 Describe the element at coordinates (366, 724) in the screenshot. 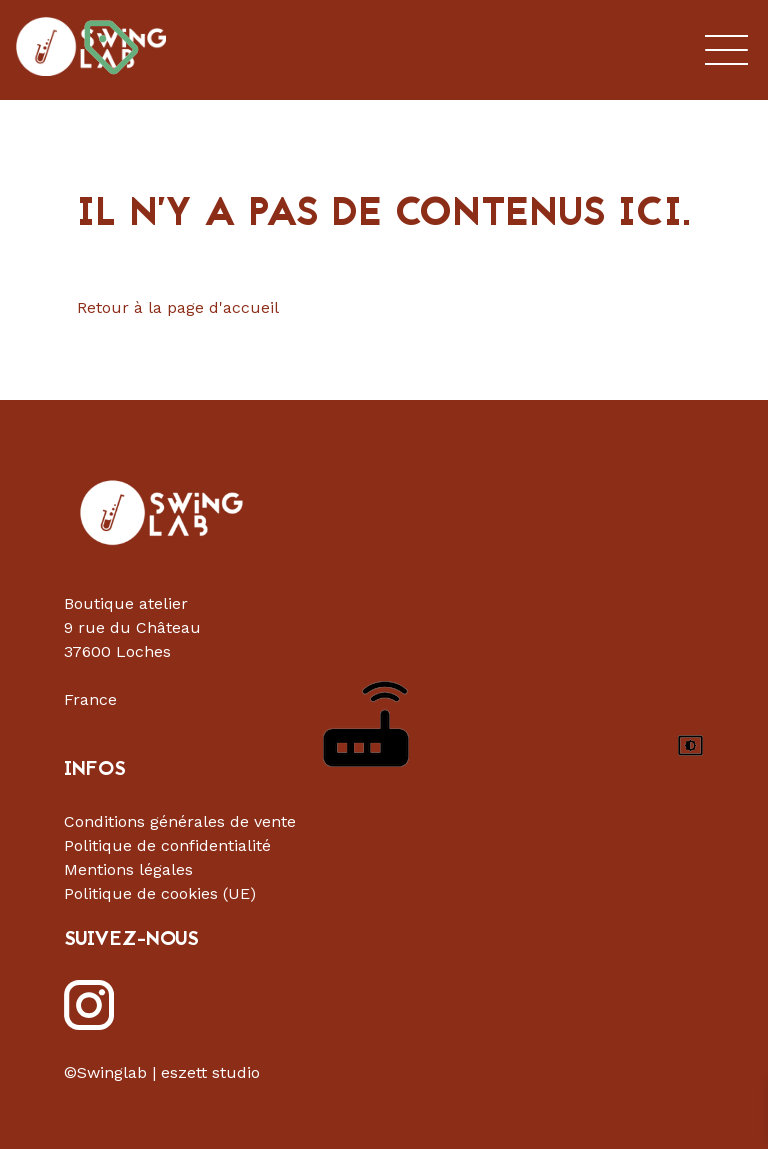

I see `access router or network settings` at that location.